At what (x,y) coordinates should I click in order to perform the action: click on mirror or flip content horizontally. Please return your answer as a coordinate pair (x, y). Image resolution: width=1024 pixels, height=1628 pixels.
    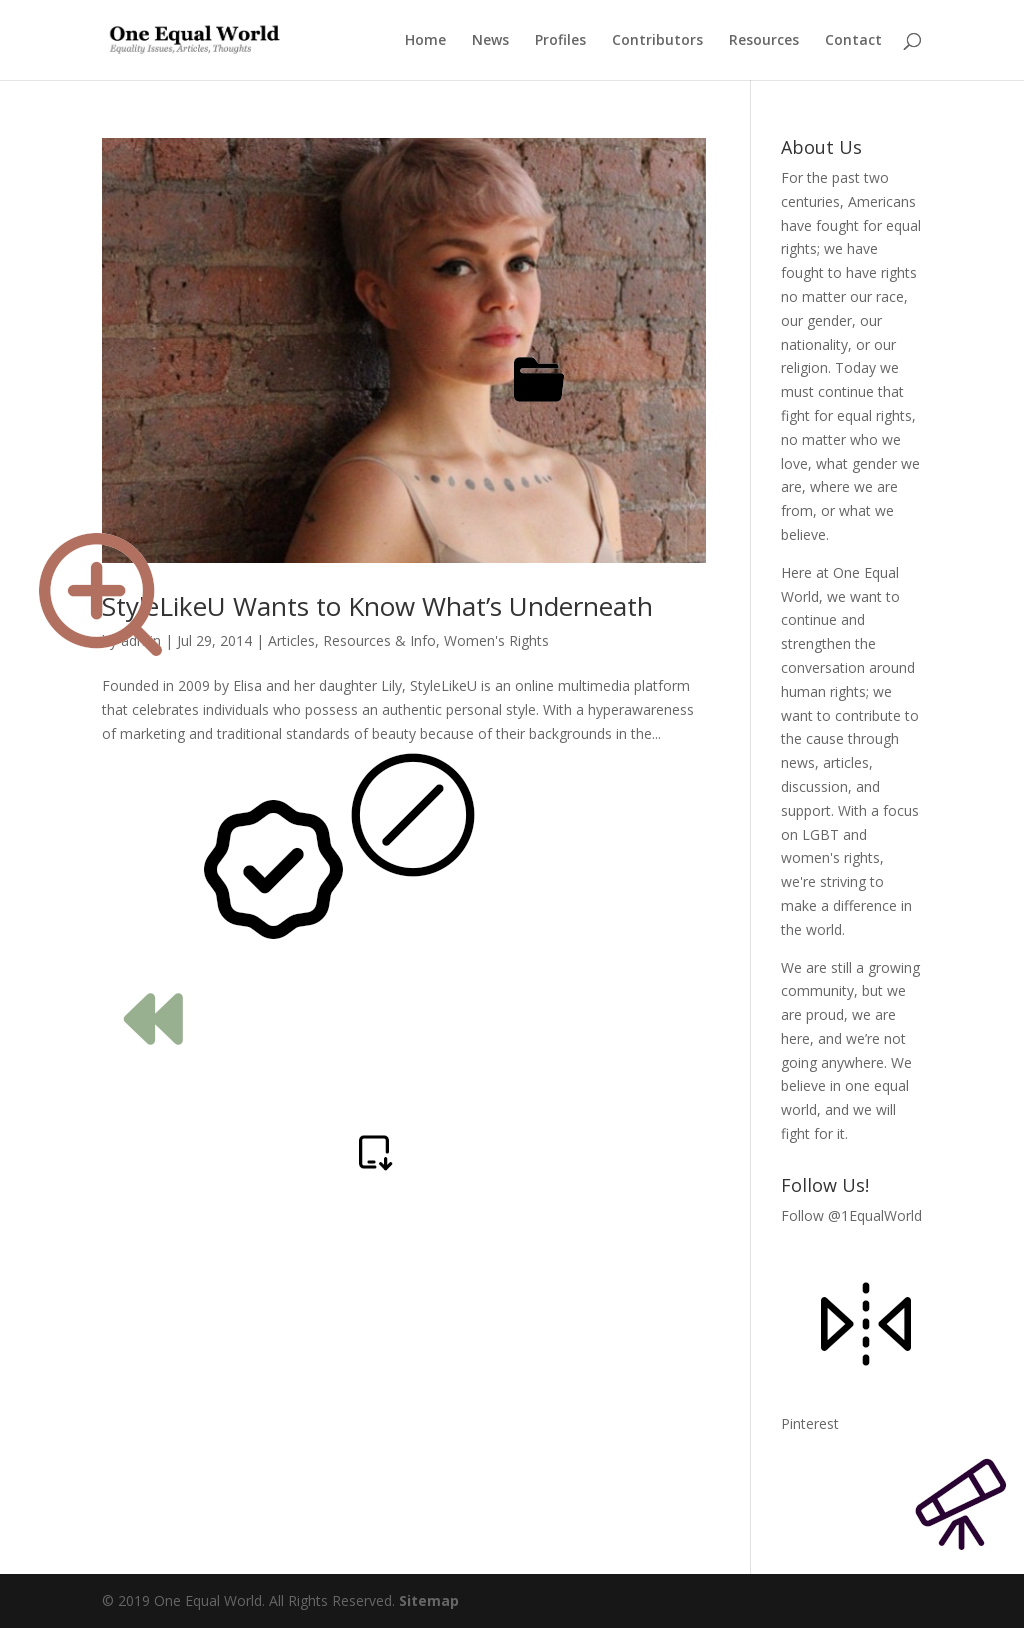
    Looking at the image, I should click on (866, 1324).